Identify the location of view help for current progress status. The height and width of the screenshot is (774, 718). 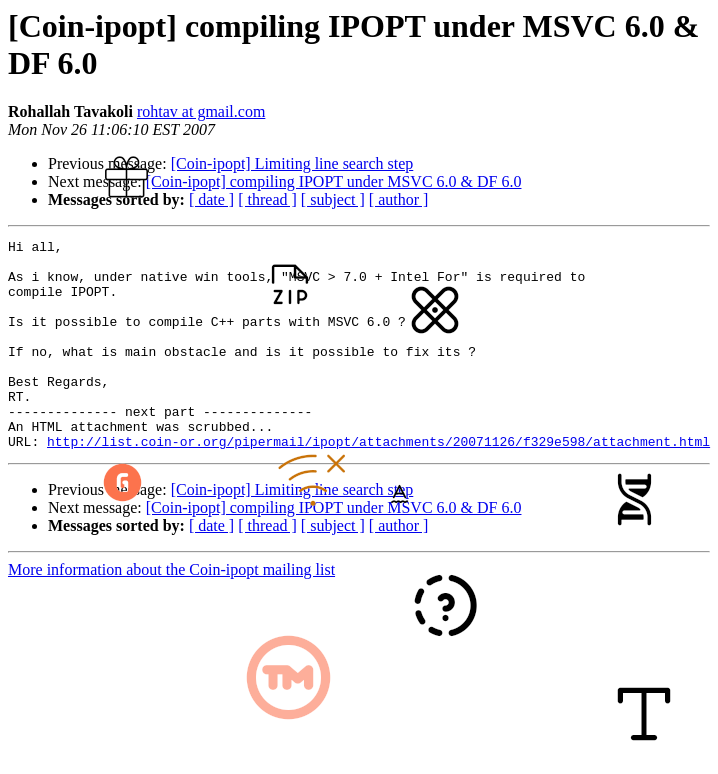
(445, 605).